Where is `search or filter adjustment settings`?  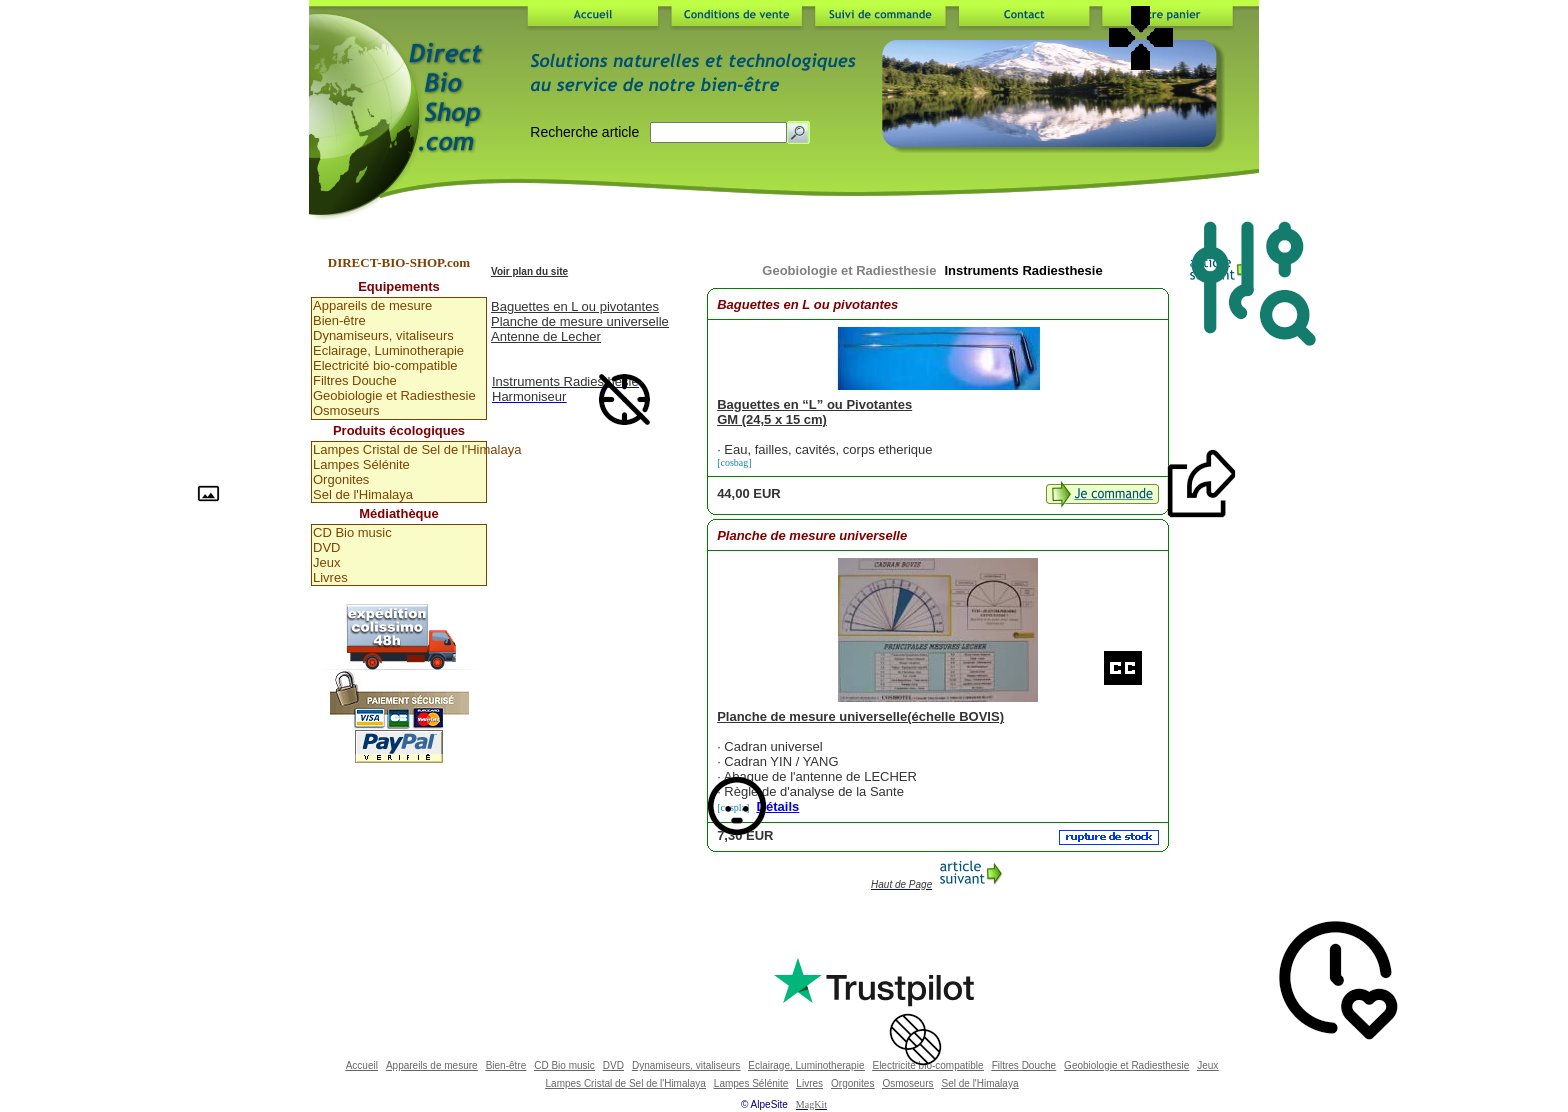
search or filter adjustment settings is located at coordinates (1247, 277).